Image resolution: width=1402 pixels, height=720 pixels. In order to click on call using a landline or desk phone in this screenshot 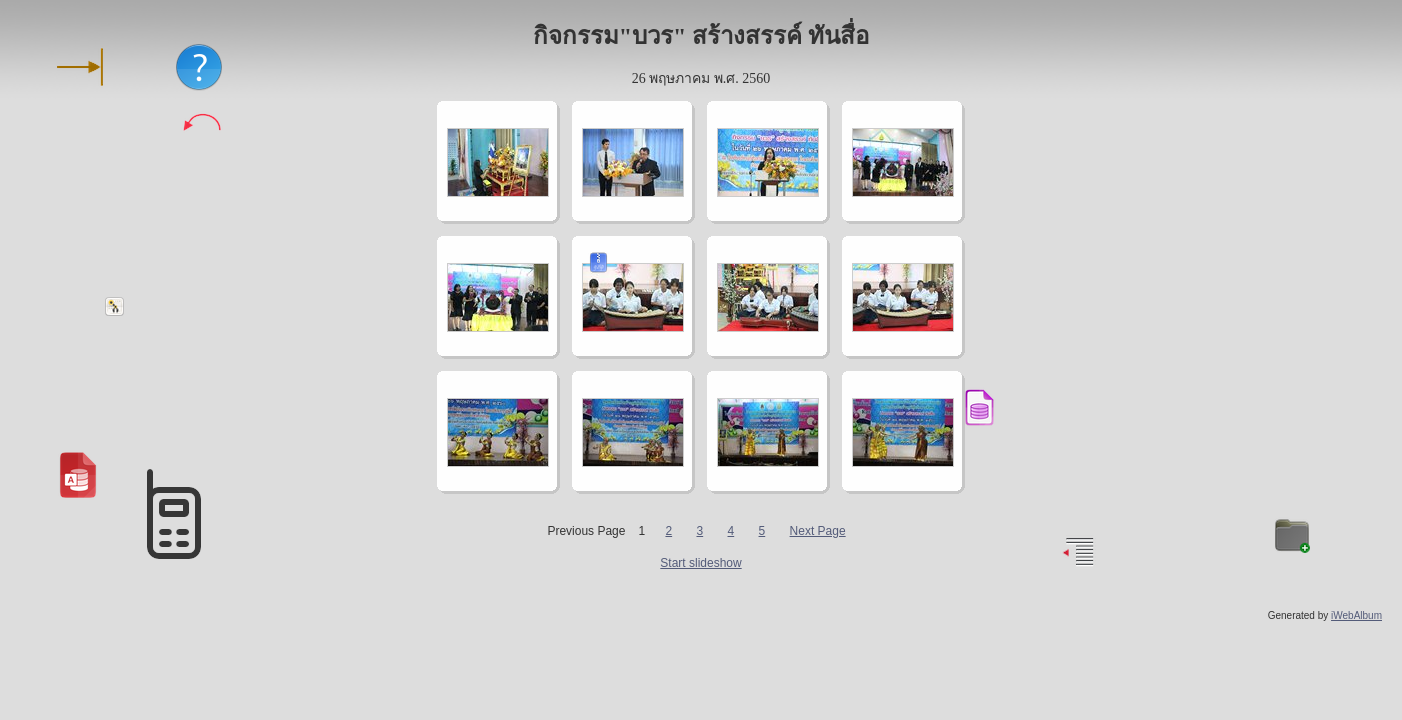, I will do `click(177, 517)`.